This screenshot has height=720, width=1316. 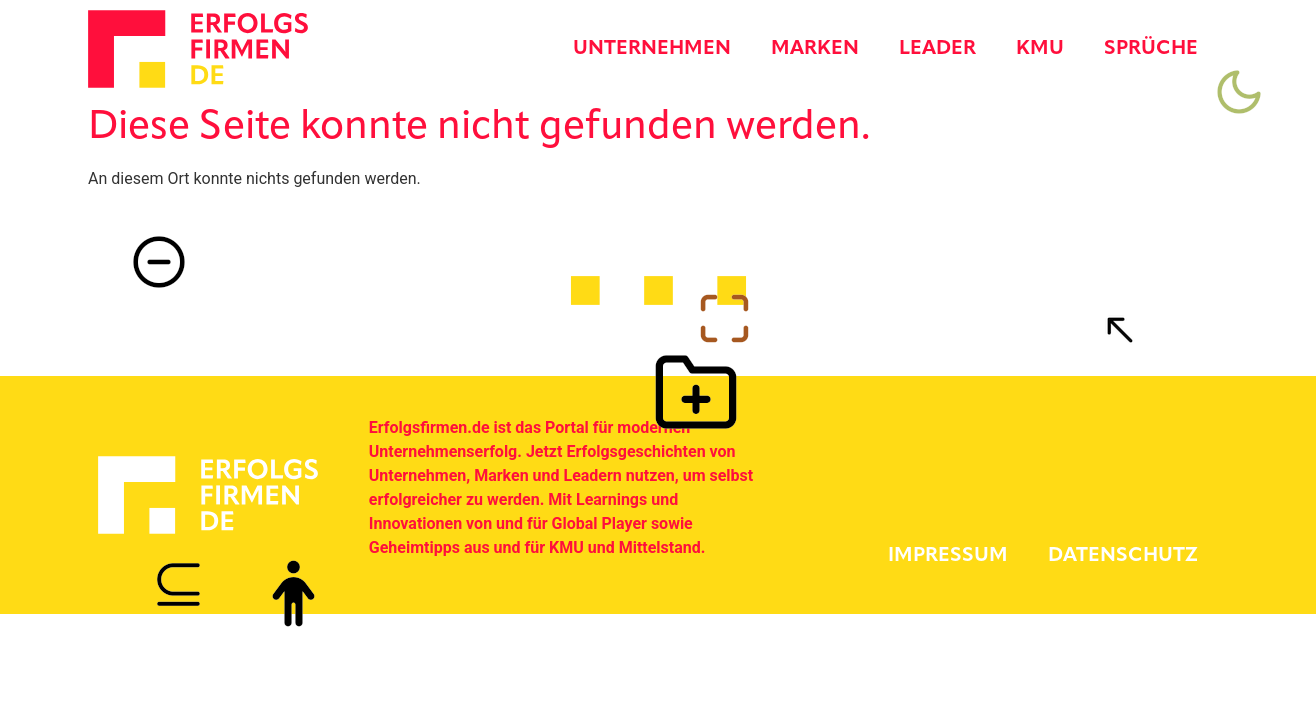 I want to click on navigate to the northwest direction, so click(x=1119, y=329).